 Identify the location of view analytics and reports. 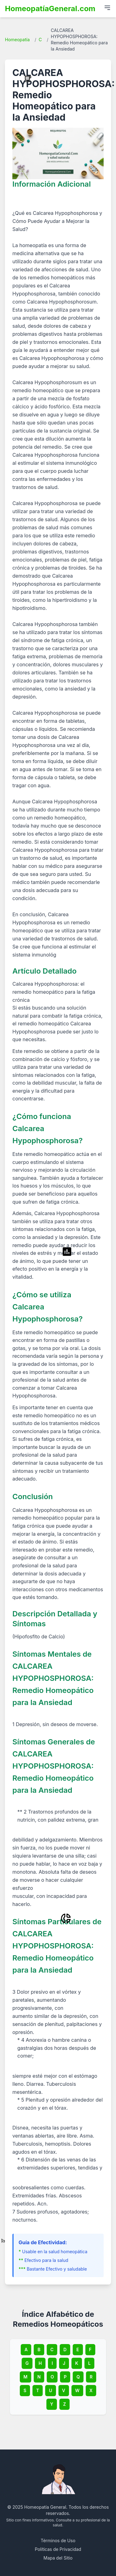
(67, 1251).